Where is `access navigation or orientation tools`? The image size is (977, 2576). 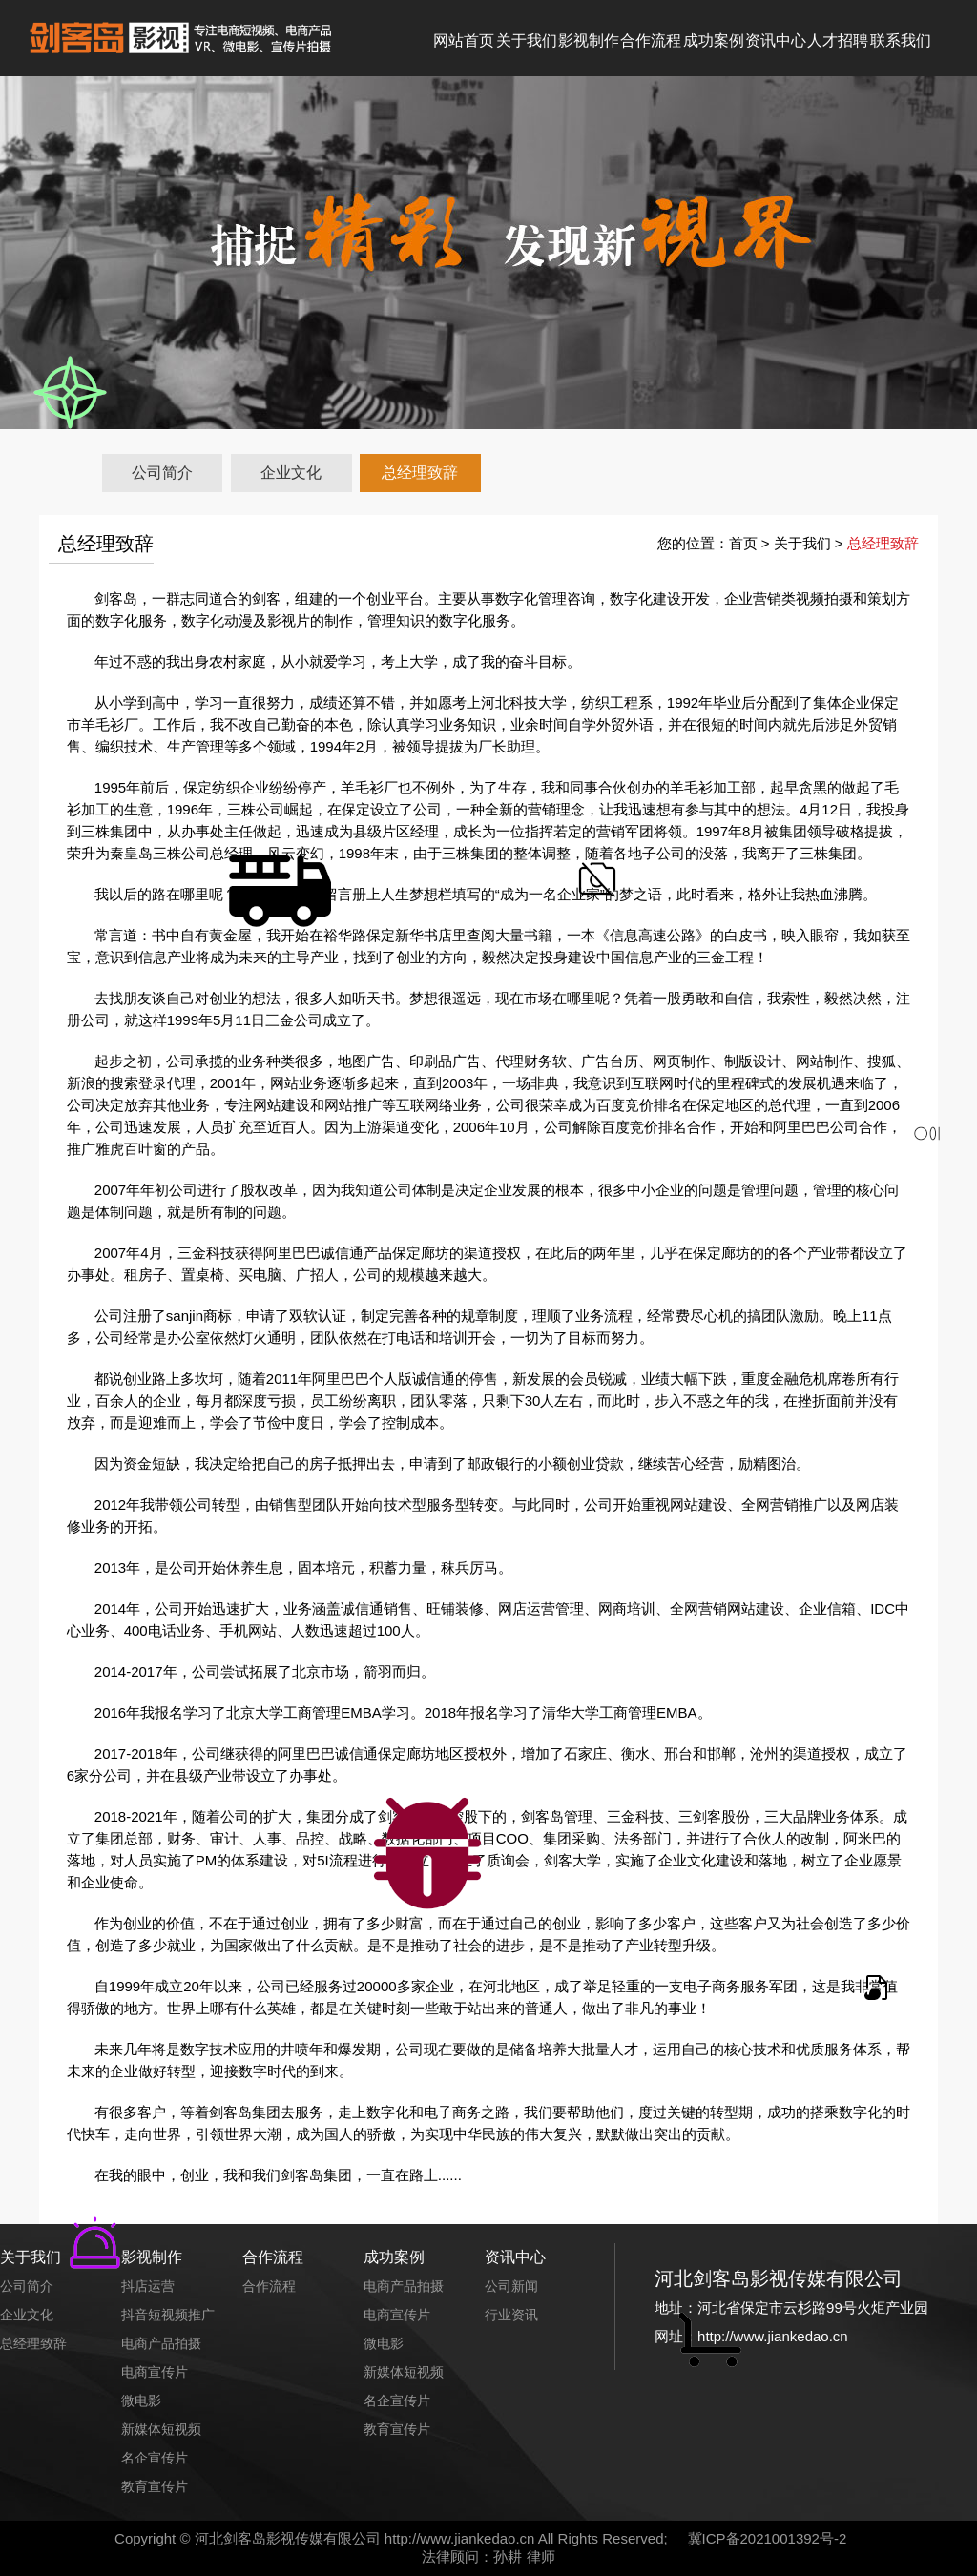 access navigation or orientation tools is located at coordinates (70, 392).